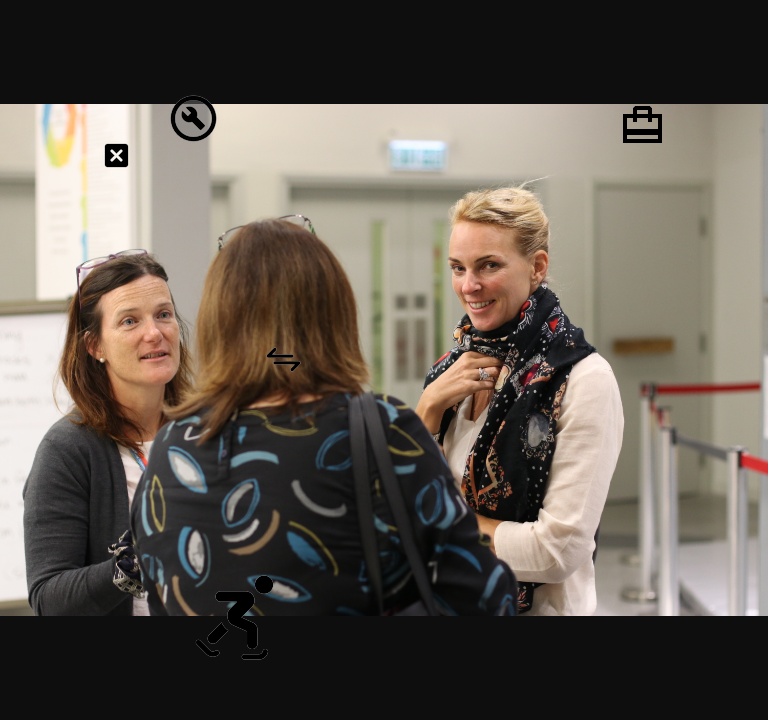 This screenshot has height=720, width=768. I want to click on indicates a disabled or unavailable feature, so click(116, 155).